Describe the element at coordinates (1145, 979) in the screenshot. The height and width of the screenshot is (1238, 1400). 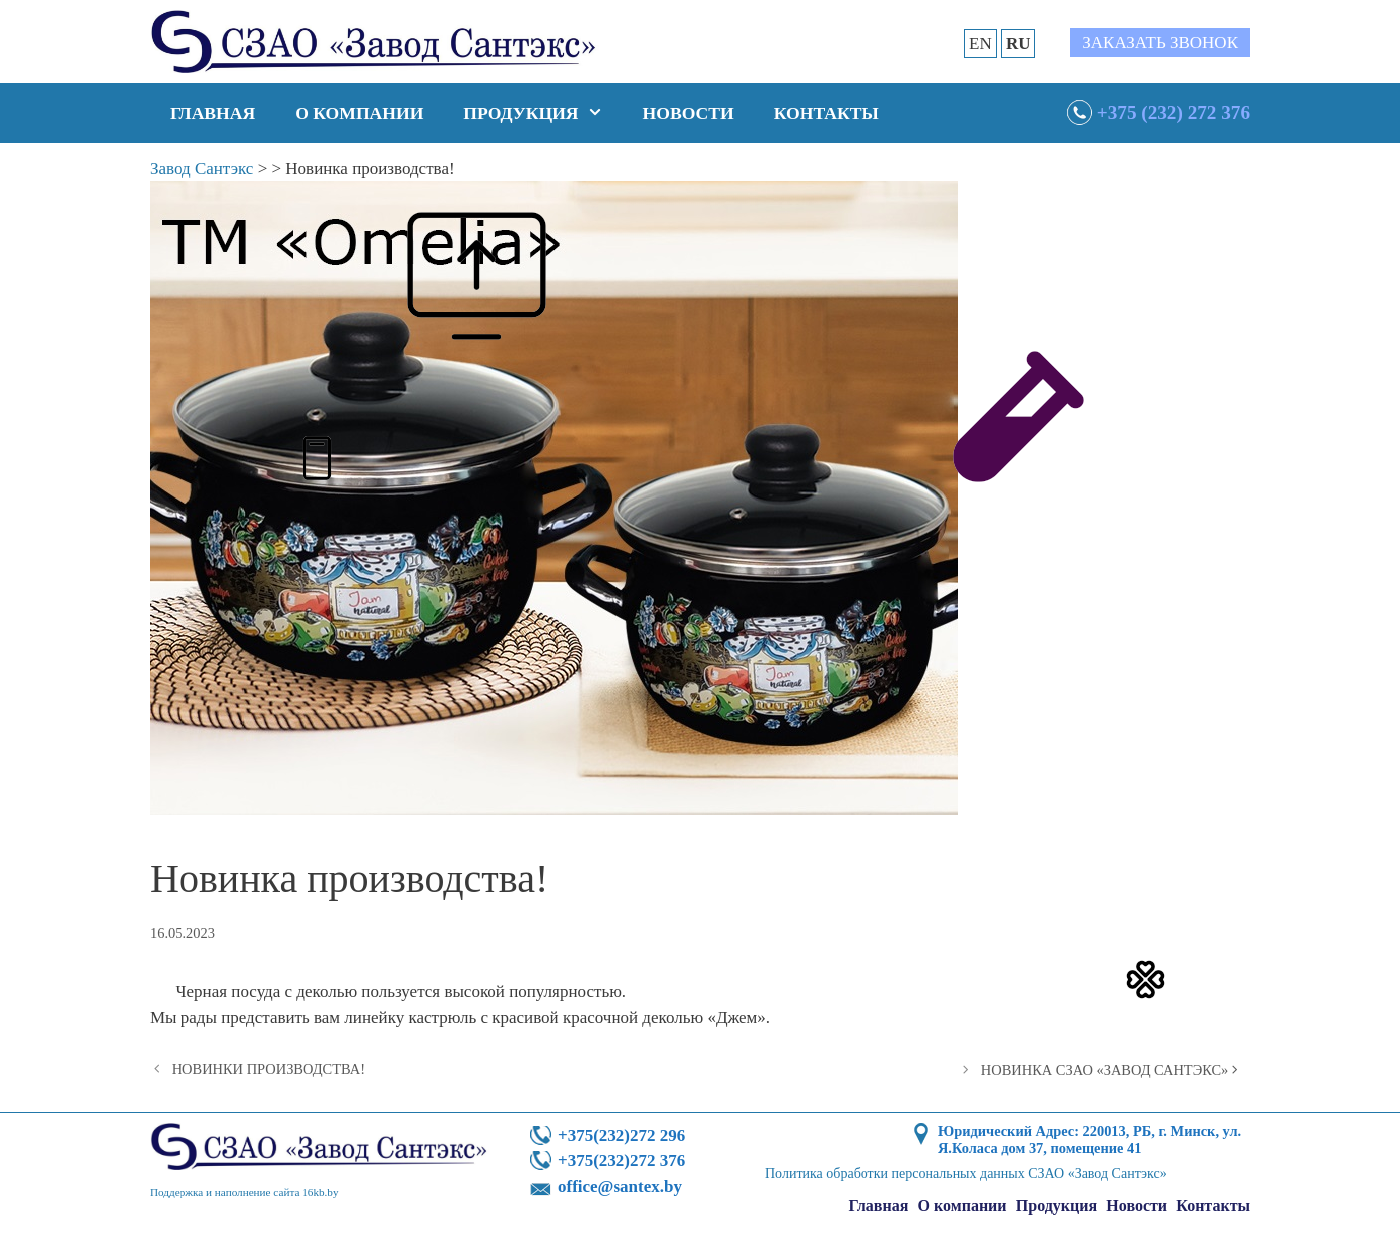
I see `indicates a lucky or bonus reward feature` at that location.